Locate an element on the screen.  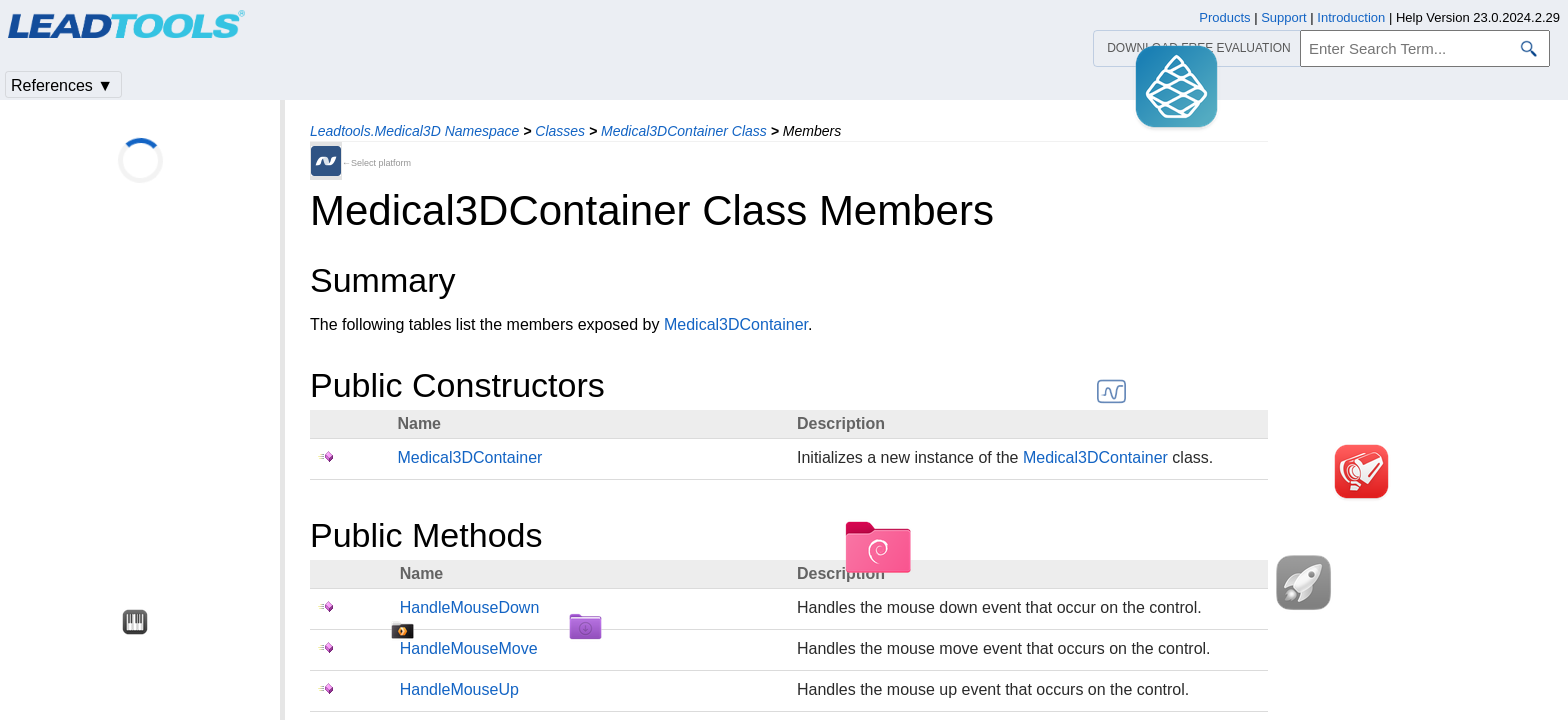
view battery usage statistics is located at coordinates (1111, 390).